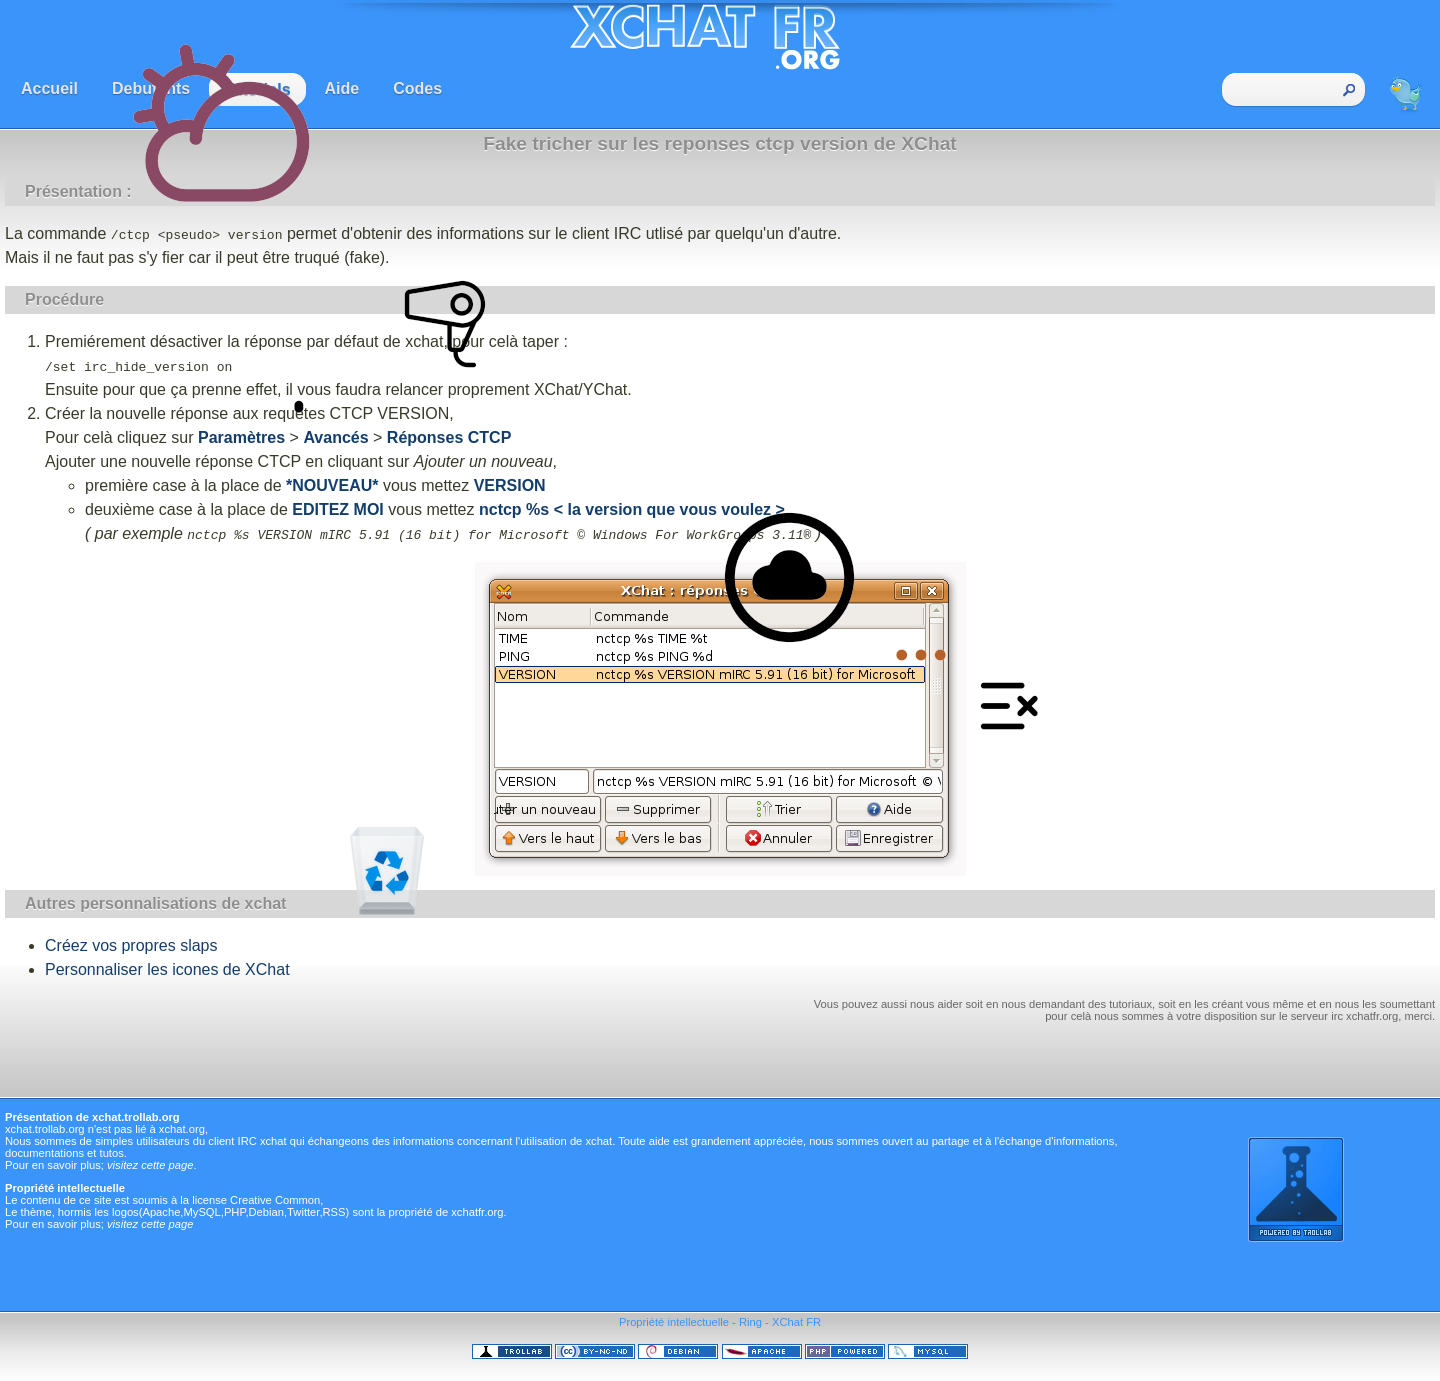  I want to click on empty recycle bin with no deleted items, so click(387, 871).